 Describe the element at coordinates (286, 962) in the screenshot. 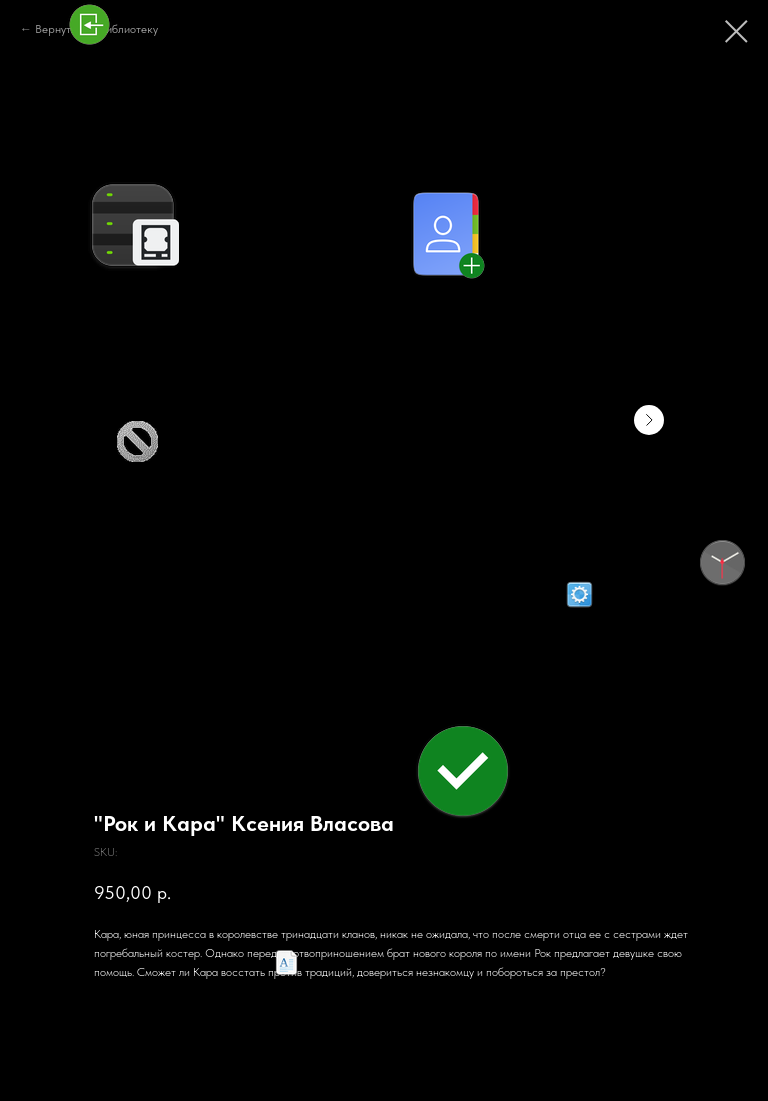

I see `a word processor or text document file` at that location.